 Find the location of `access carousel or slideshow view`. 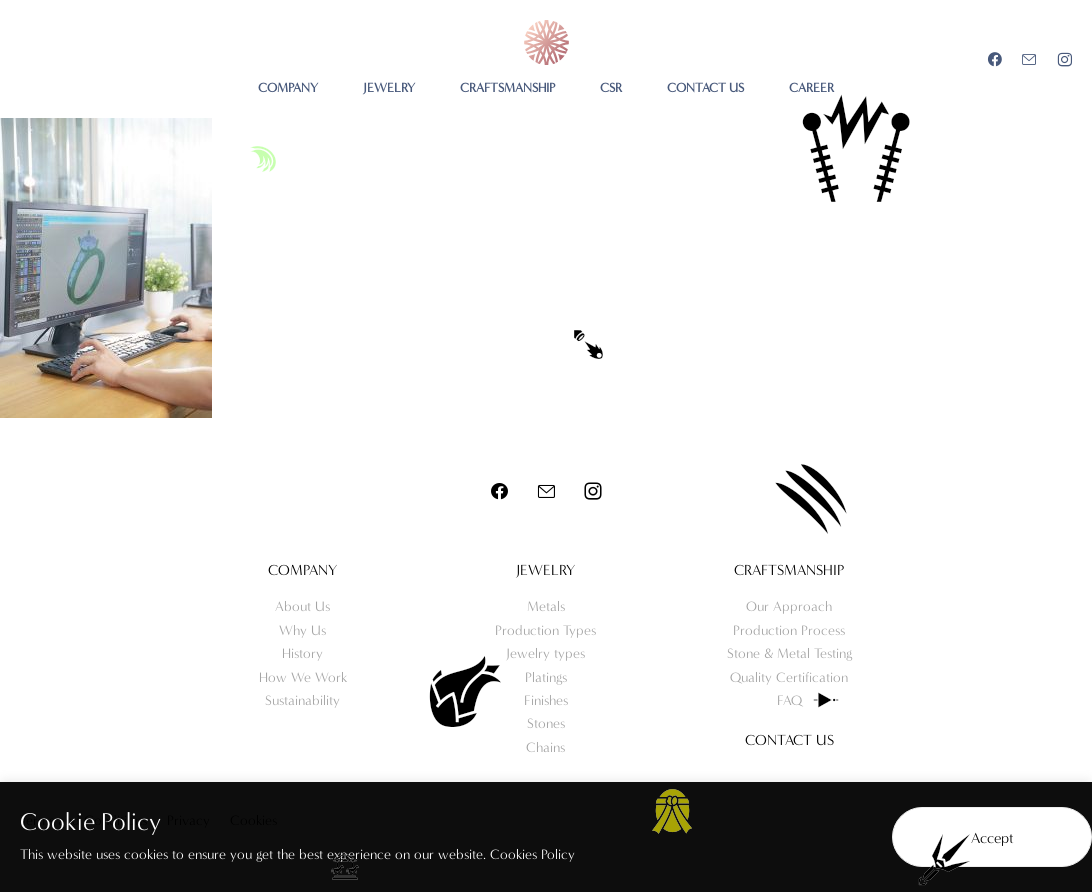

access carousel or slideshow view is located at coordinates (345, 866).